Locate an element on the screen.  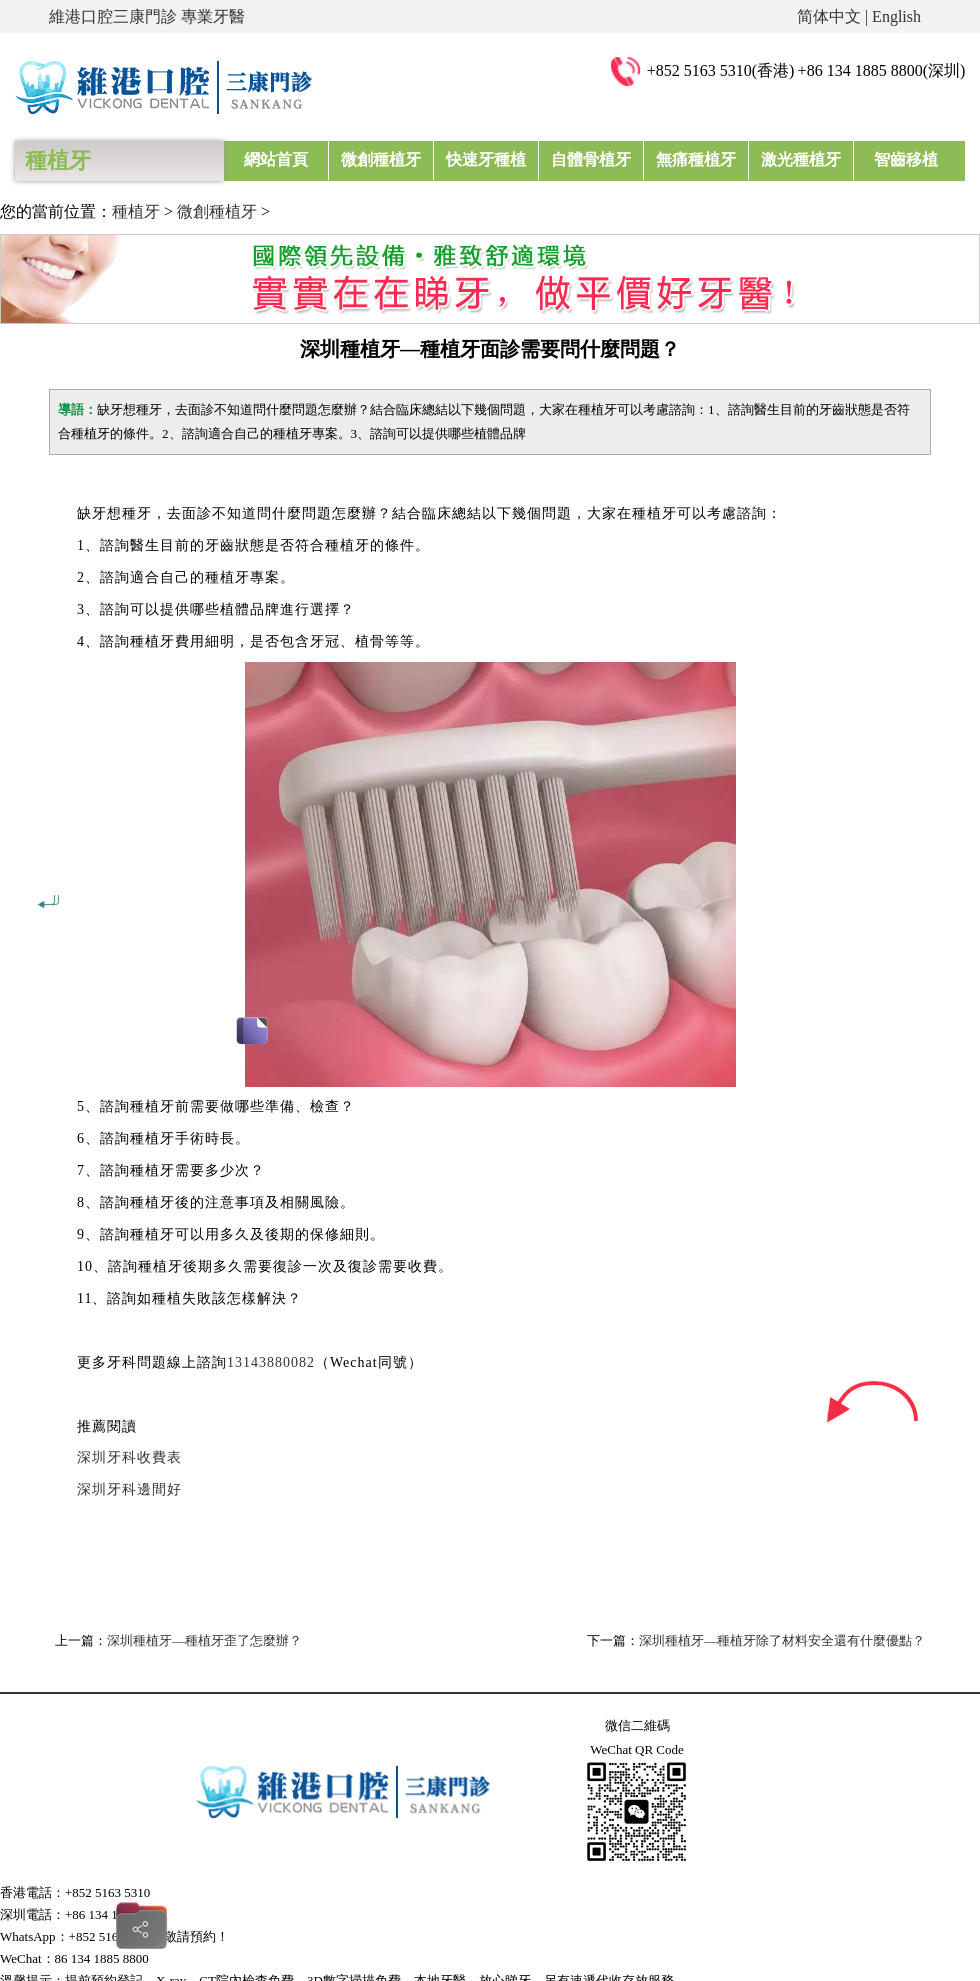
undo the last action is located at coordinates (872, 1401).